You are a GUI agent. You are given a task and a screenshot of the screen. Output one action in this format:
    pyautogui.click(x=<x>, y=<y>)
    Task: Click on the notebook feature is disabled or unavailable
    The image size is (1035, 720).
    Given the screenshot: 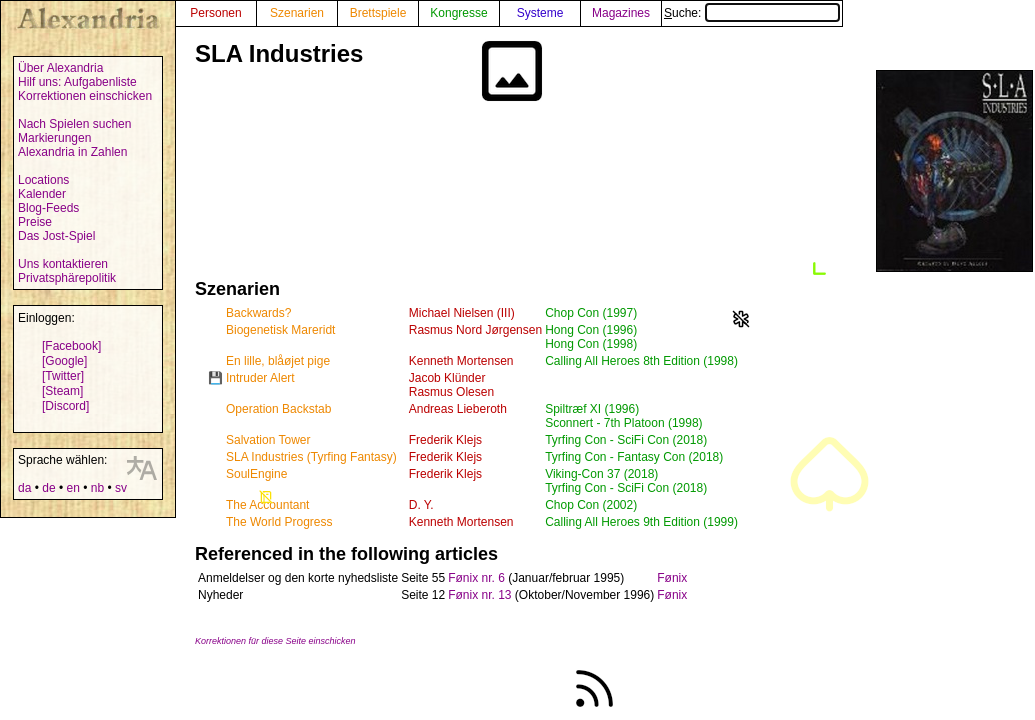 What is the action you would take?
    pyautogui.click(x=266, y=497)
    